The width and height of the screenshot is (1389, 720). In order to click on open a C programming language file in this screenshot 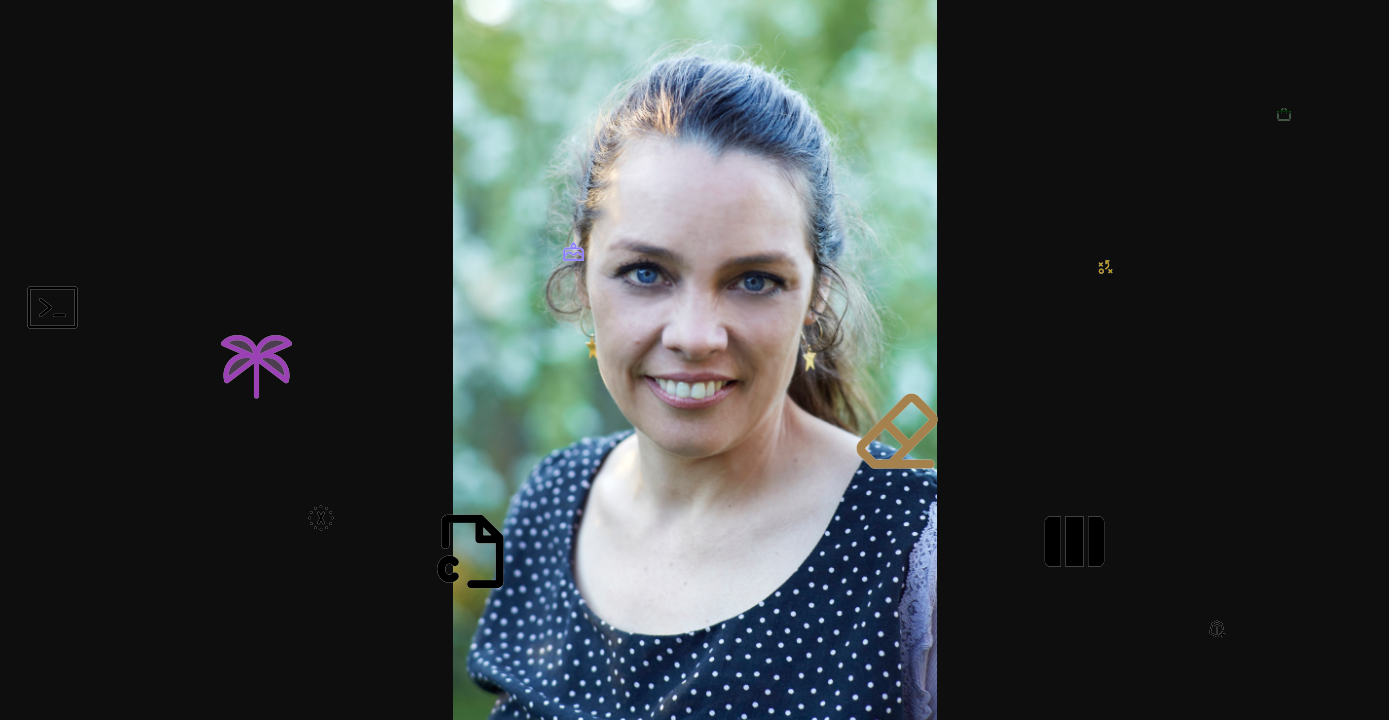, I will do `click(472, 551)`.